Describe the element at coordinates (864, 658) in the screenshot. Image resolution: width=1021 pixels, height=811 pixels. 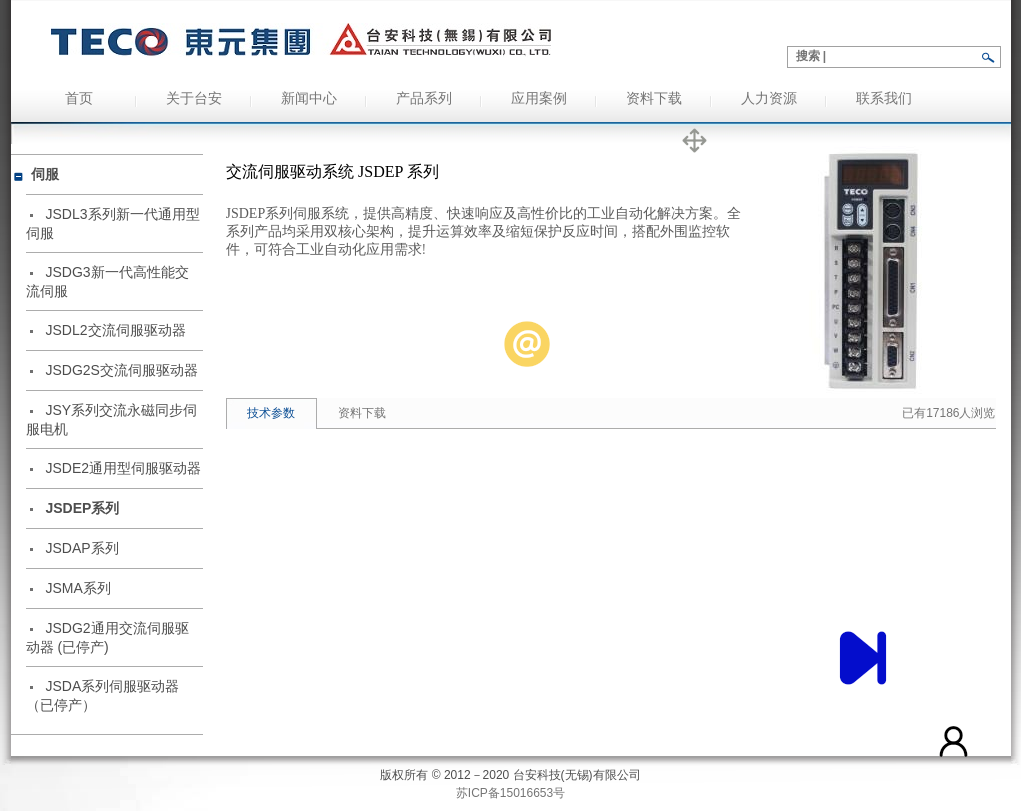
I see `skip to the next track` at that location.